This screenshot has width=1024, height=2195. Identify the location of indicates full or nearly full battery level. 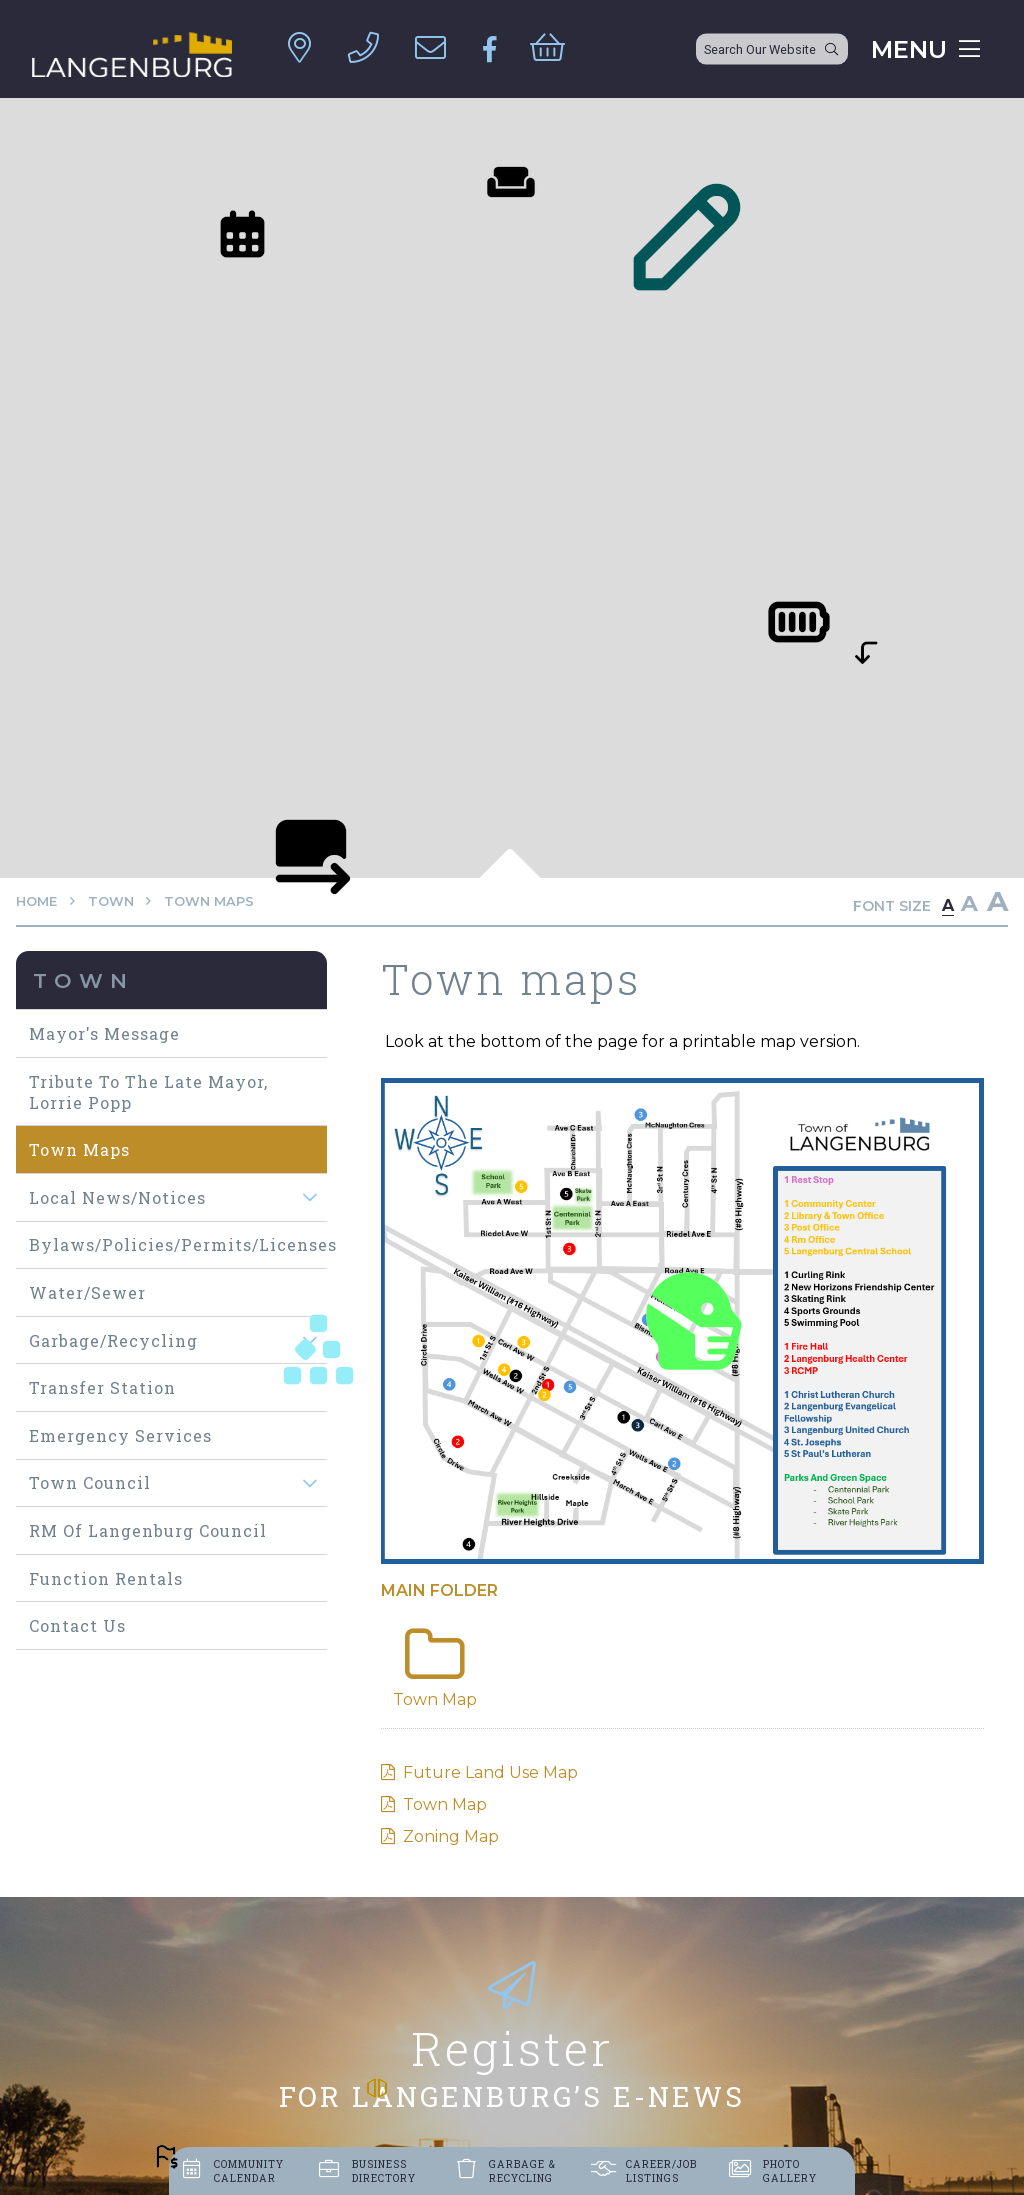
(799, 622).